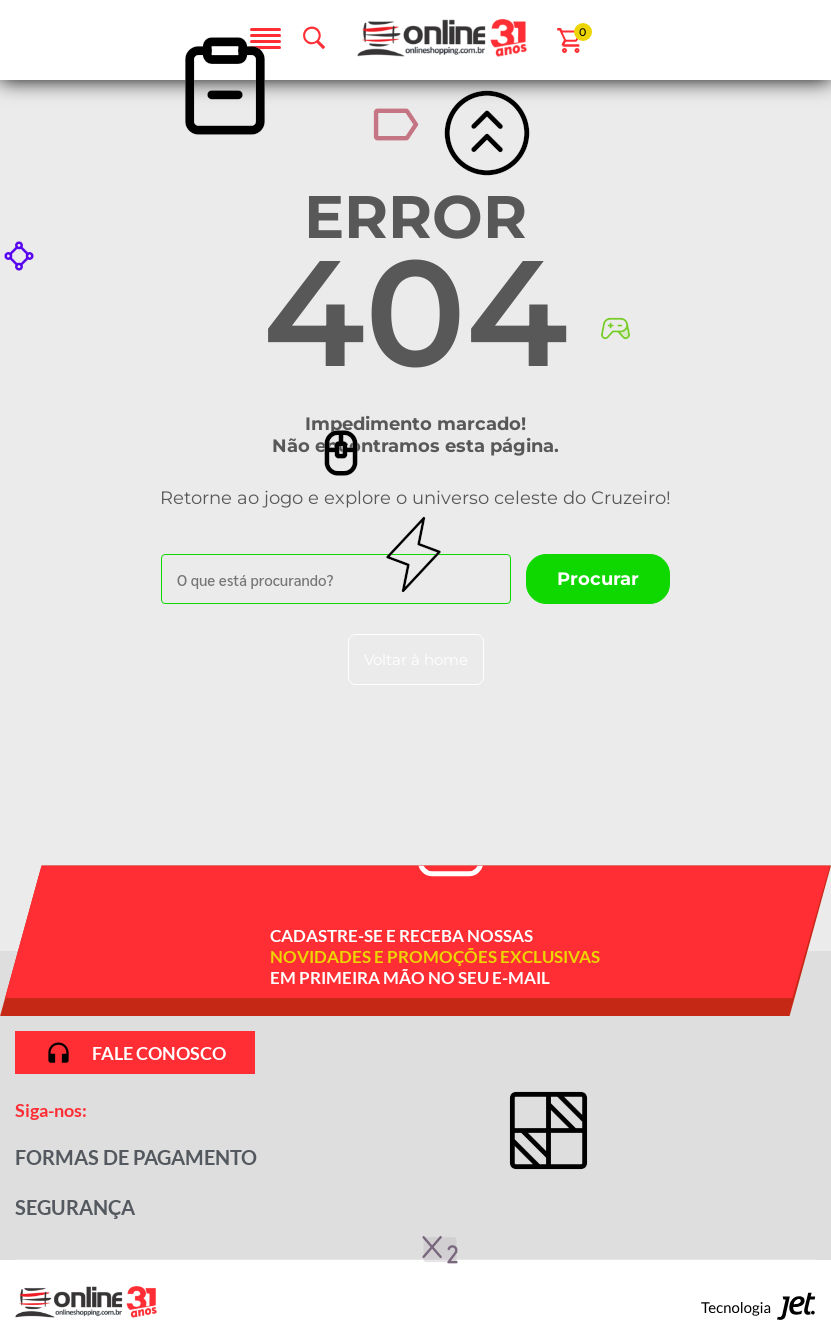 The width and height of the screenshot is (831, 1325). Describe the element at coordinates (413, 554) in the screenshot. I see `indicates fast or instant action` at that location.